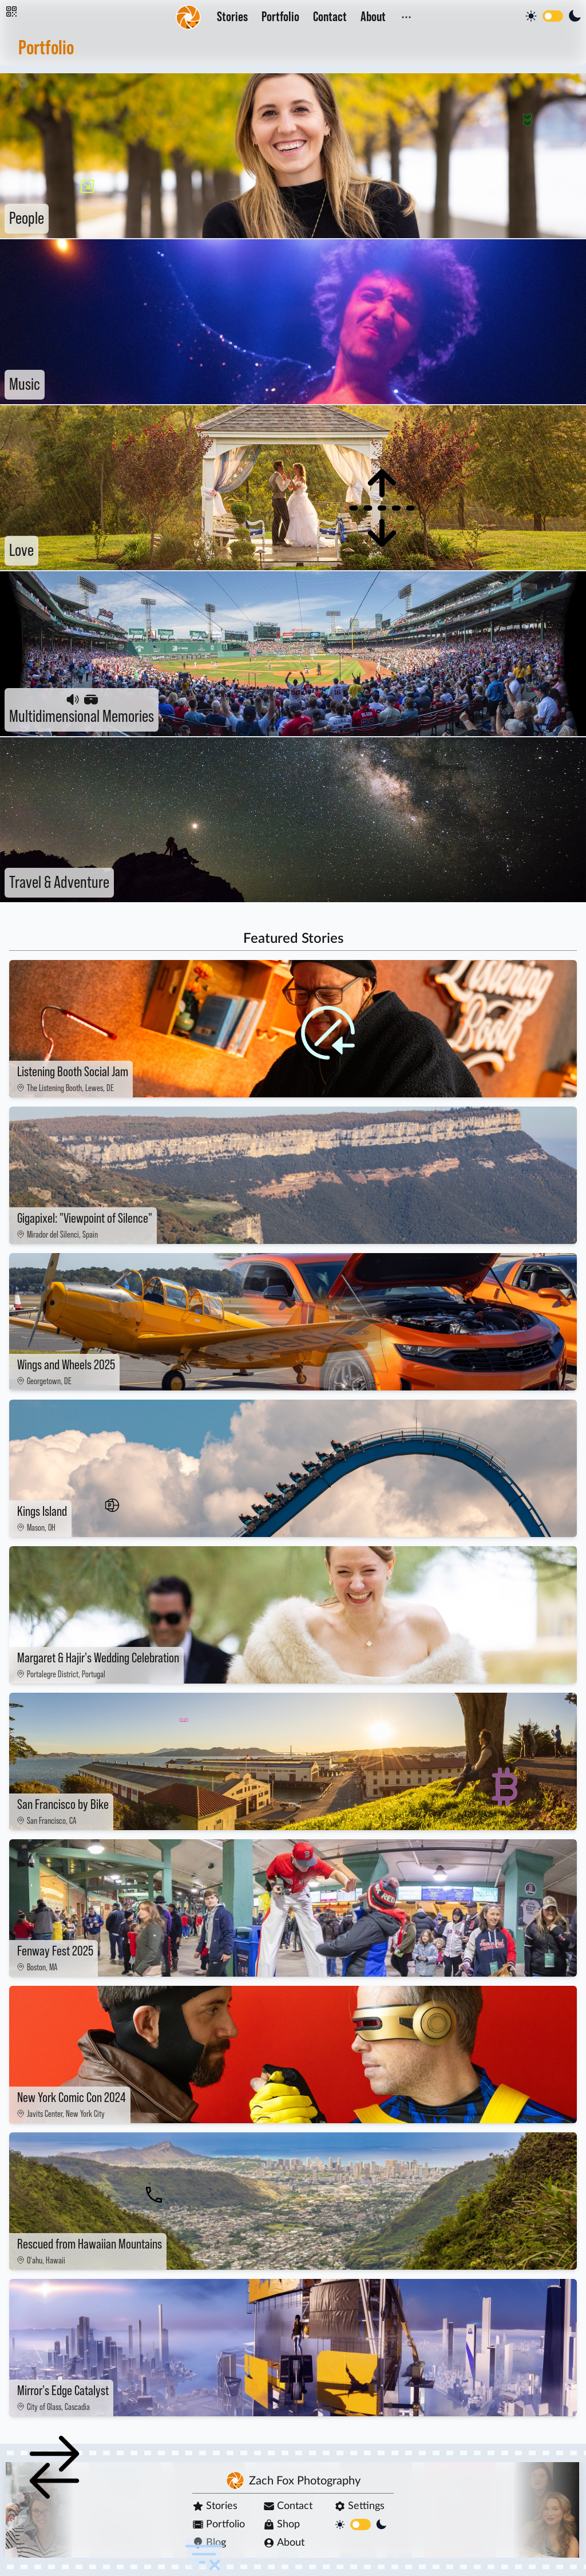 The height and width of the screenshot is (2576, 586). Describe the element at coordinates (154, 2195) in the screenshot. I see `make a phone call` at that location.